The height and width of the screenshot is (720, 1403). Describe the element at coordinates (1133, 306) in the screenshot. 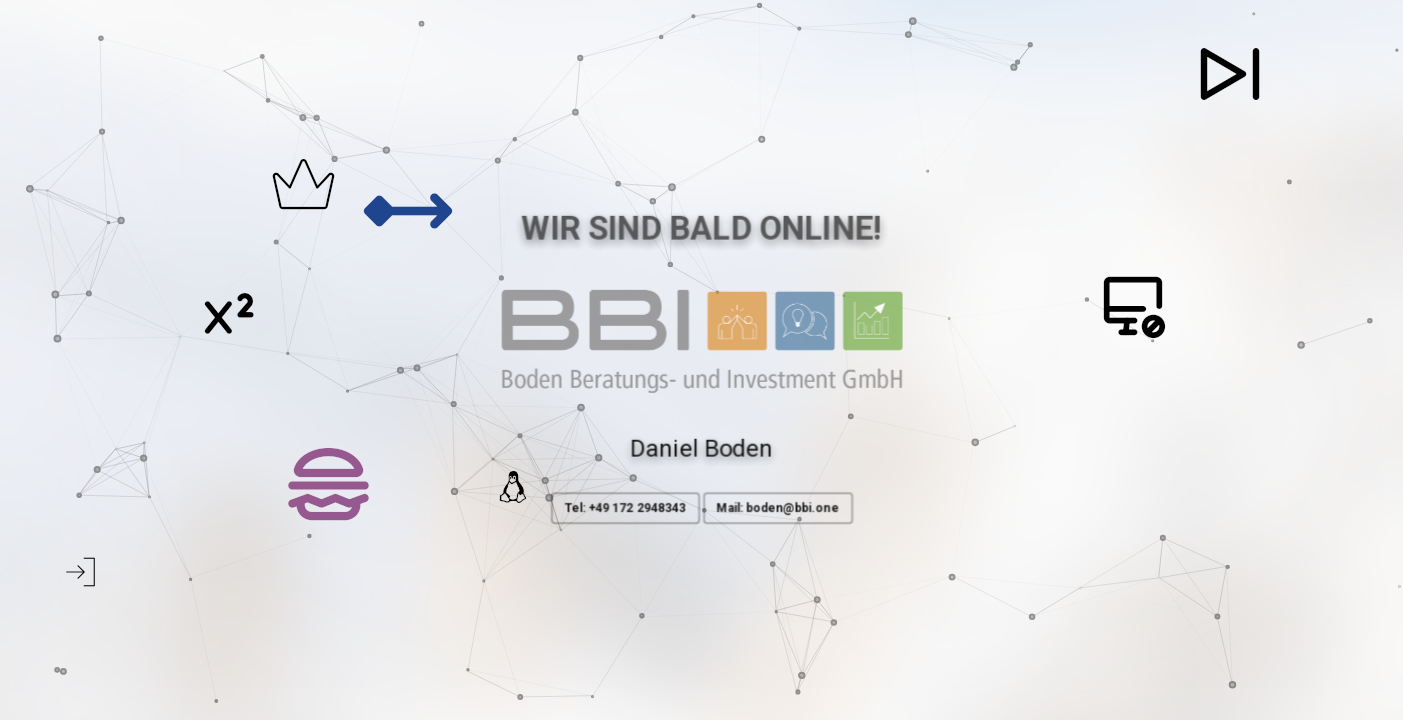

I see `cancel or disconnect from desktop computer` at that location.